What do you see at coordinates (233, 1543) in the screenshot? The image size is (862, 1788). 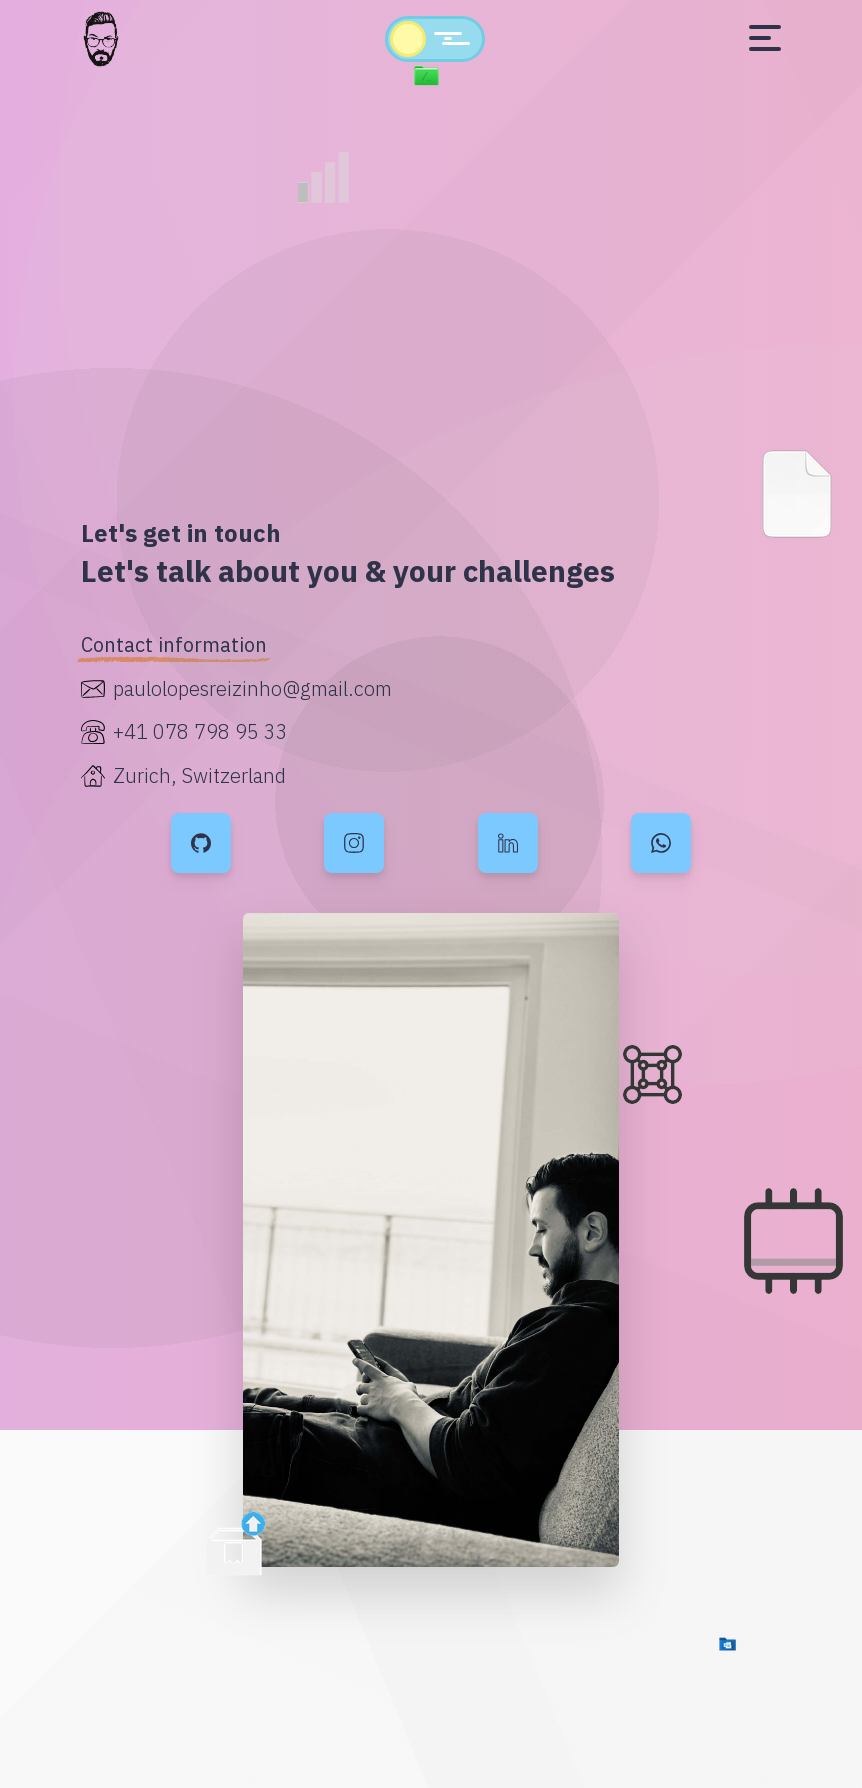 I see `additional software updates available` at bounding box center [233, 1543].